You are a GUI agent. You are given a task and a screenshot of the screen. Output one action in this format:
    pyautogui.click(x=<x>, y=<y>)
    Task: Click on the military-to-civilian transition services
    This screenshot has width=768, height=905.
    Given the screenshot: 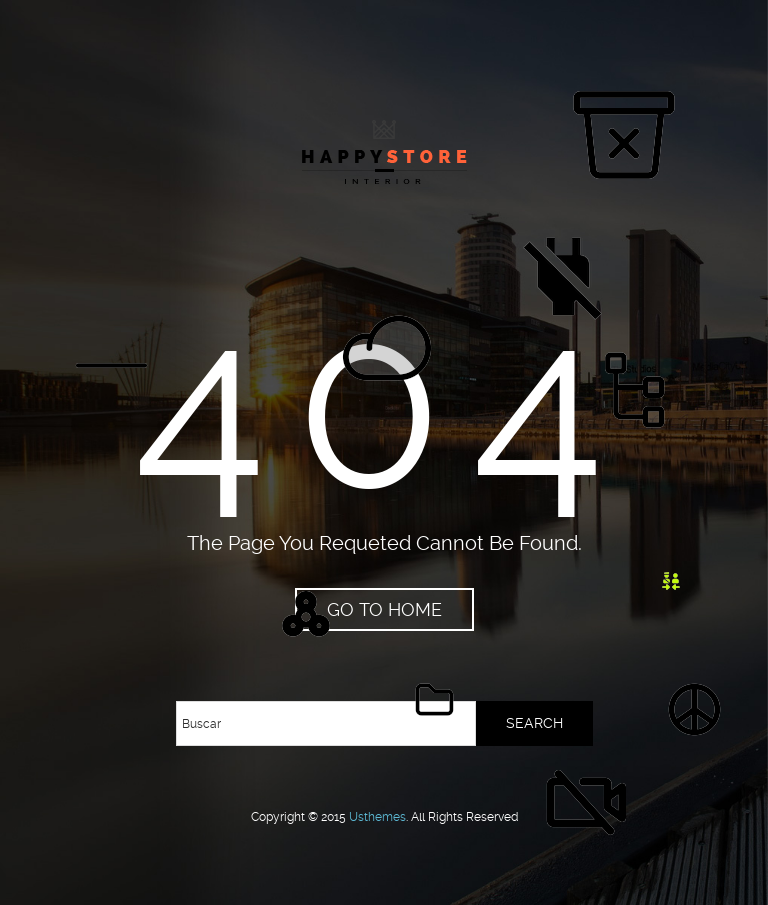 What is the action you would take?
    pyautogui.click(x=671, y=581)
    